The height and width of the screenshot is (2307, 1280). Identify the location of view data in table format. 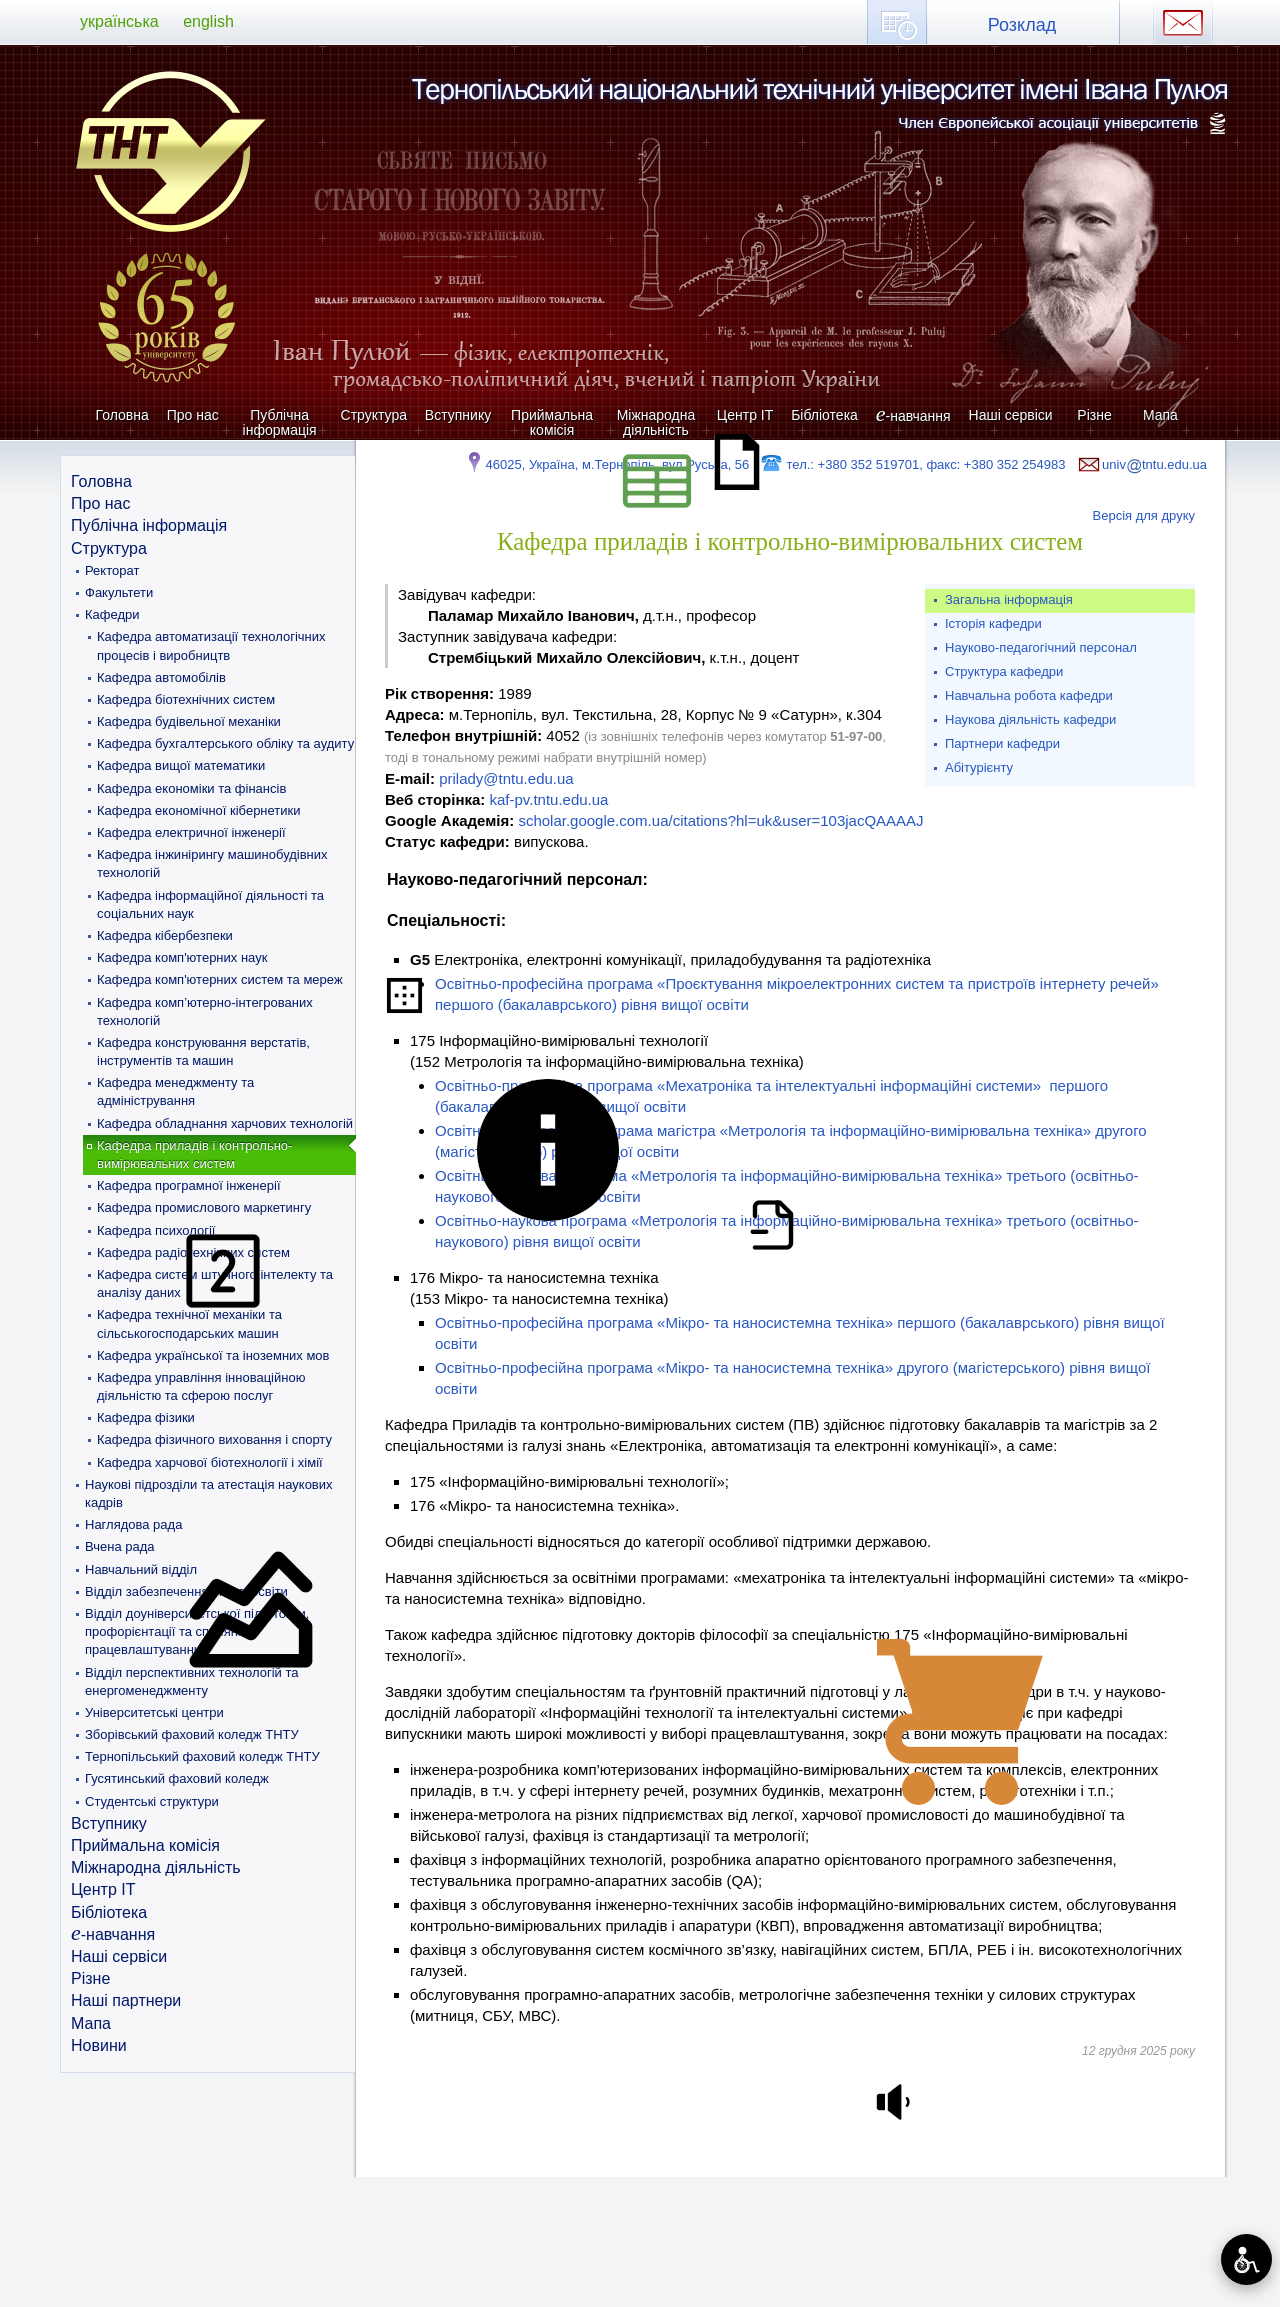
(657, 481).